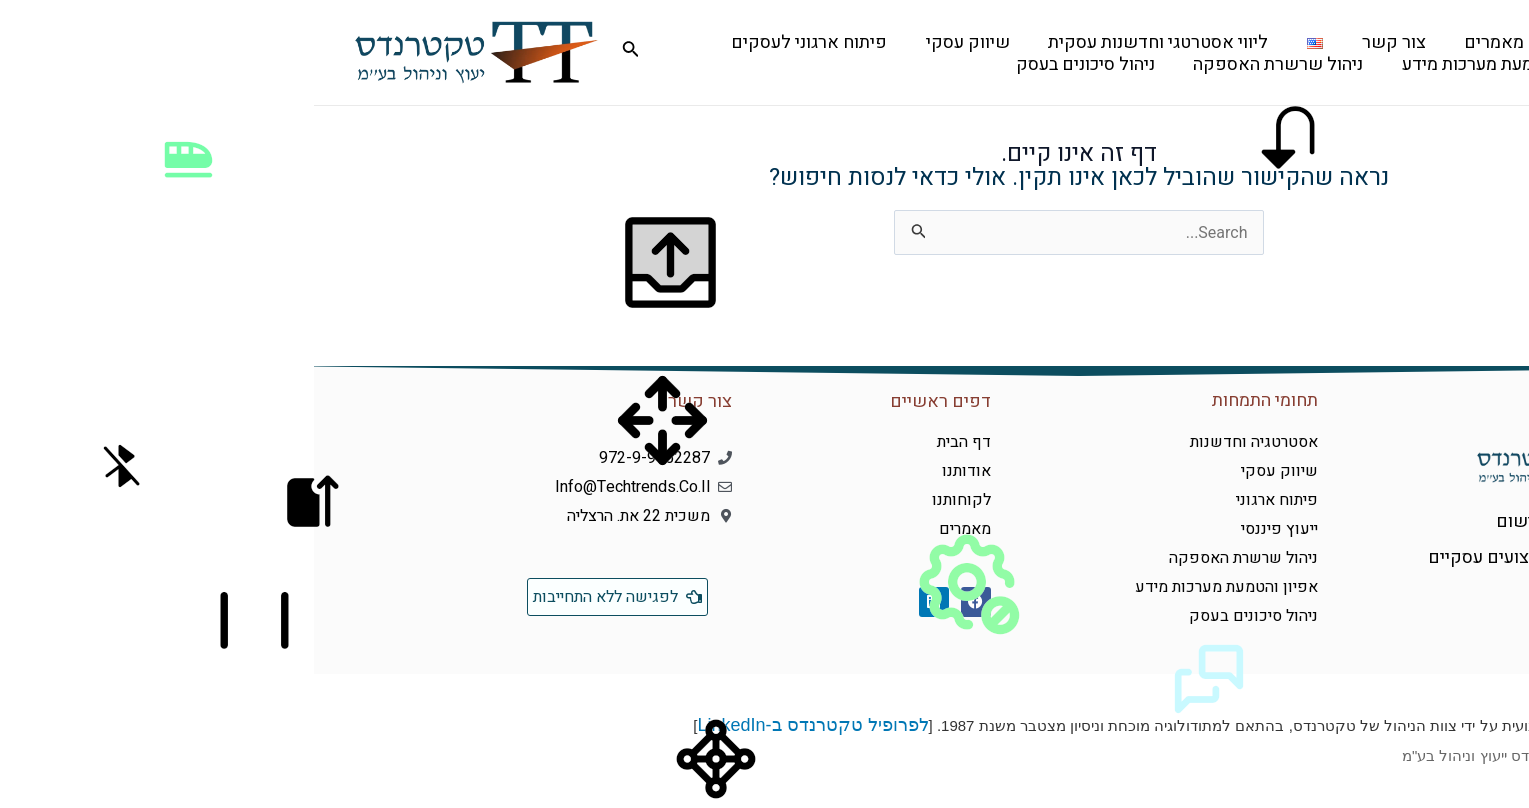 The image size is (1529, 808). What do you see at coordinates (716, 759) in the screenshot?
I see `view star-ring network topology` at bounding box center [716, 759].